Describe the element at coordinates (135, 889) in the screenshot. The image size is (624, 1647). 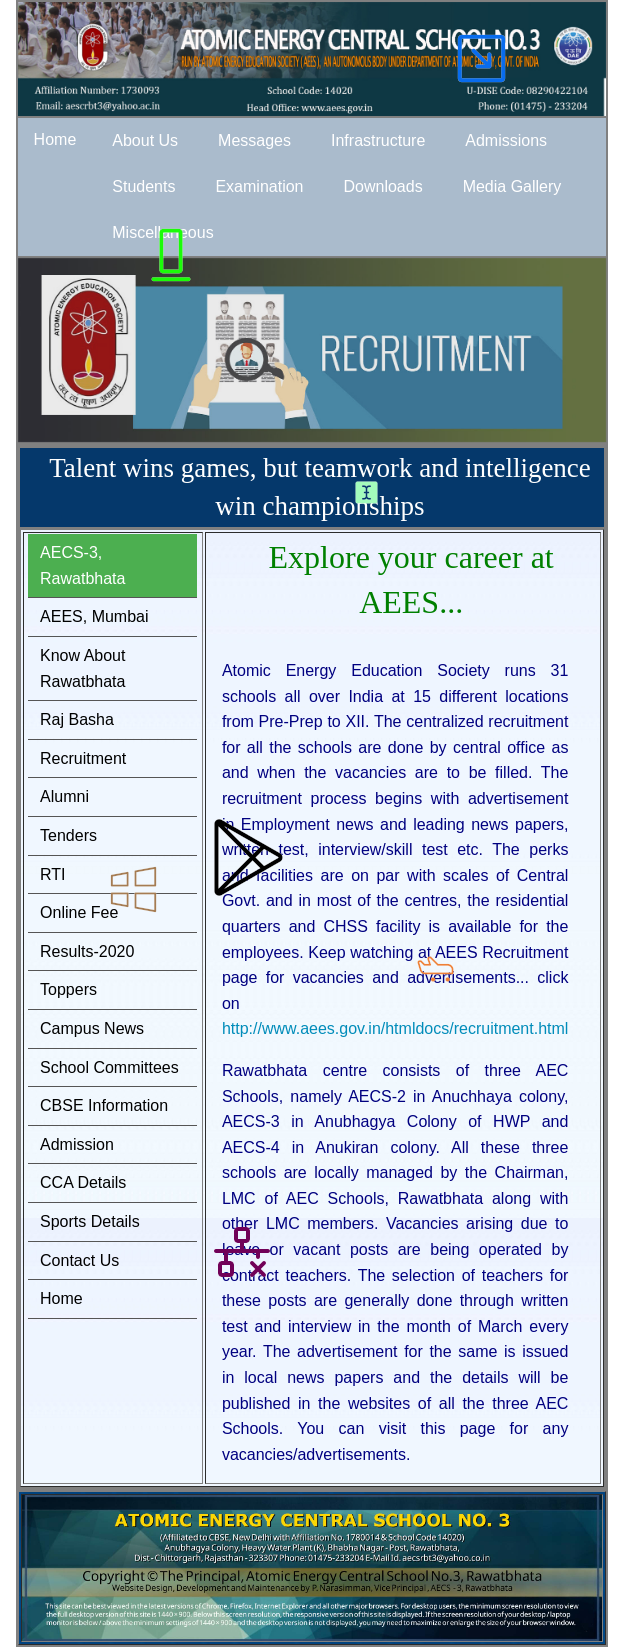
I see `open the Windows start menu` at that location.